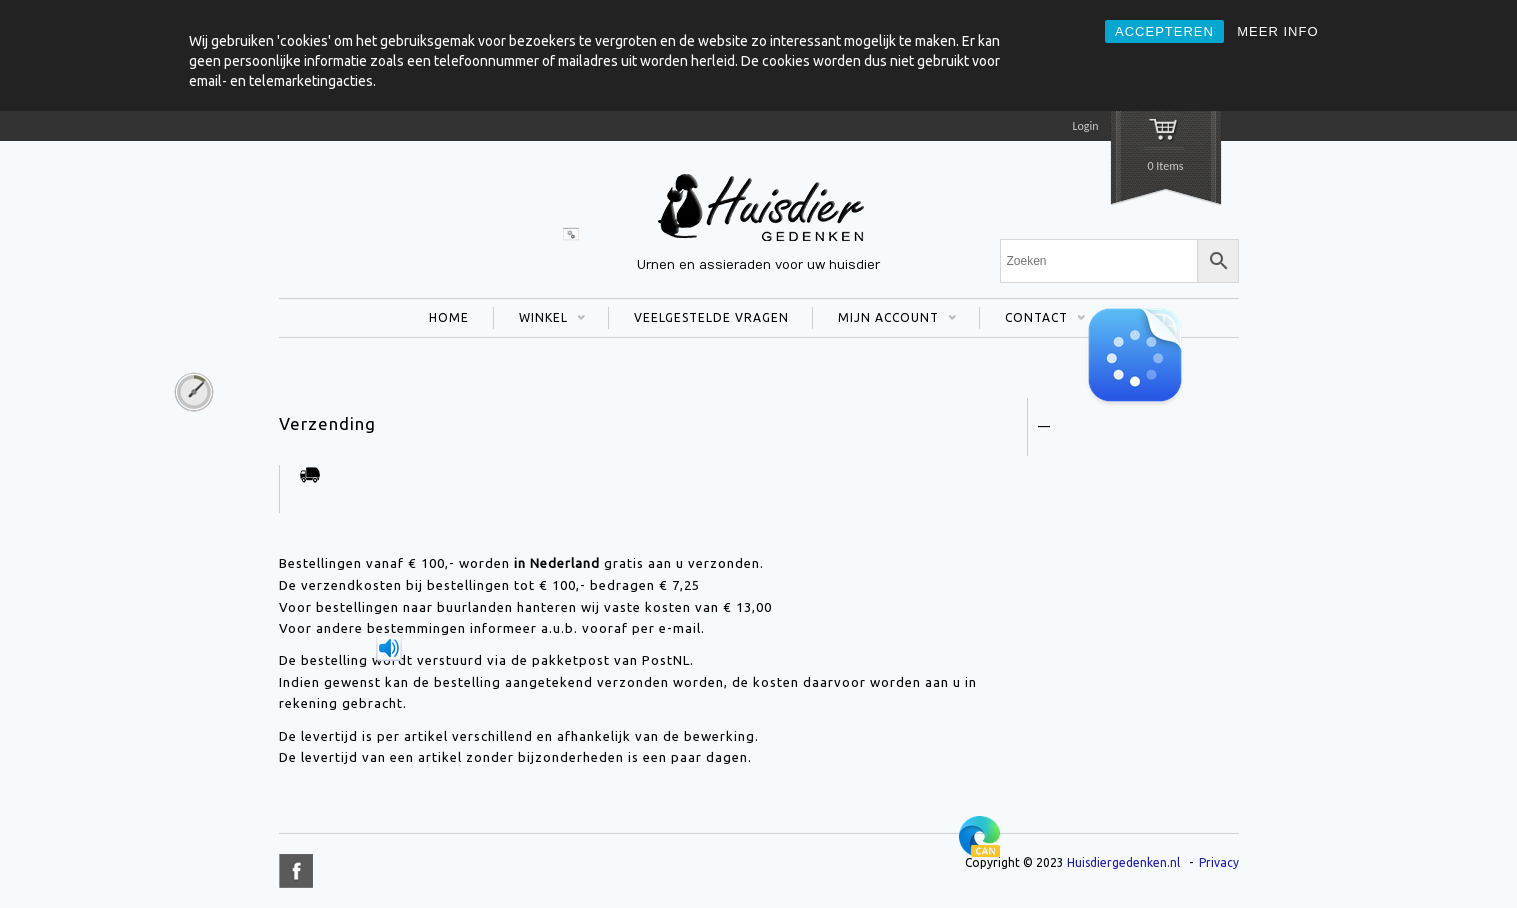  What do you see at coordinates (194, 392) in the screenshot?
I see `open sysprof system profiler application` at bounding box center [194, 392].